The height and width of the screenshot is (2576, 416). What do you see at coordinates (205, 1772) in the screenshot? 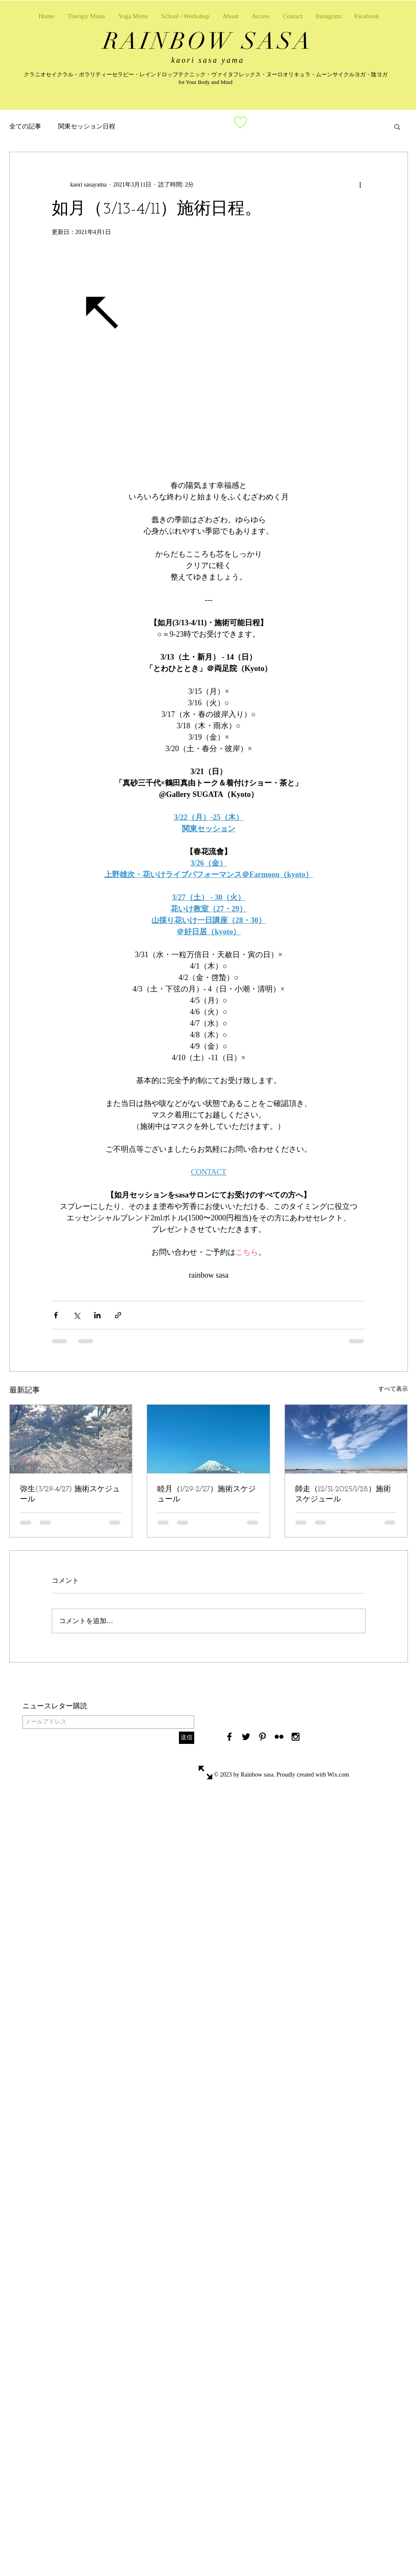
I see `expand content to fullscreen` at bounding box center [205, 1772].